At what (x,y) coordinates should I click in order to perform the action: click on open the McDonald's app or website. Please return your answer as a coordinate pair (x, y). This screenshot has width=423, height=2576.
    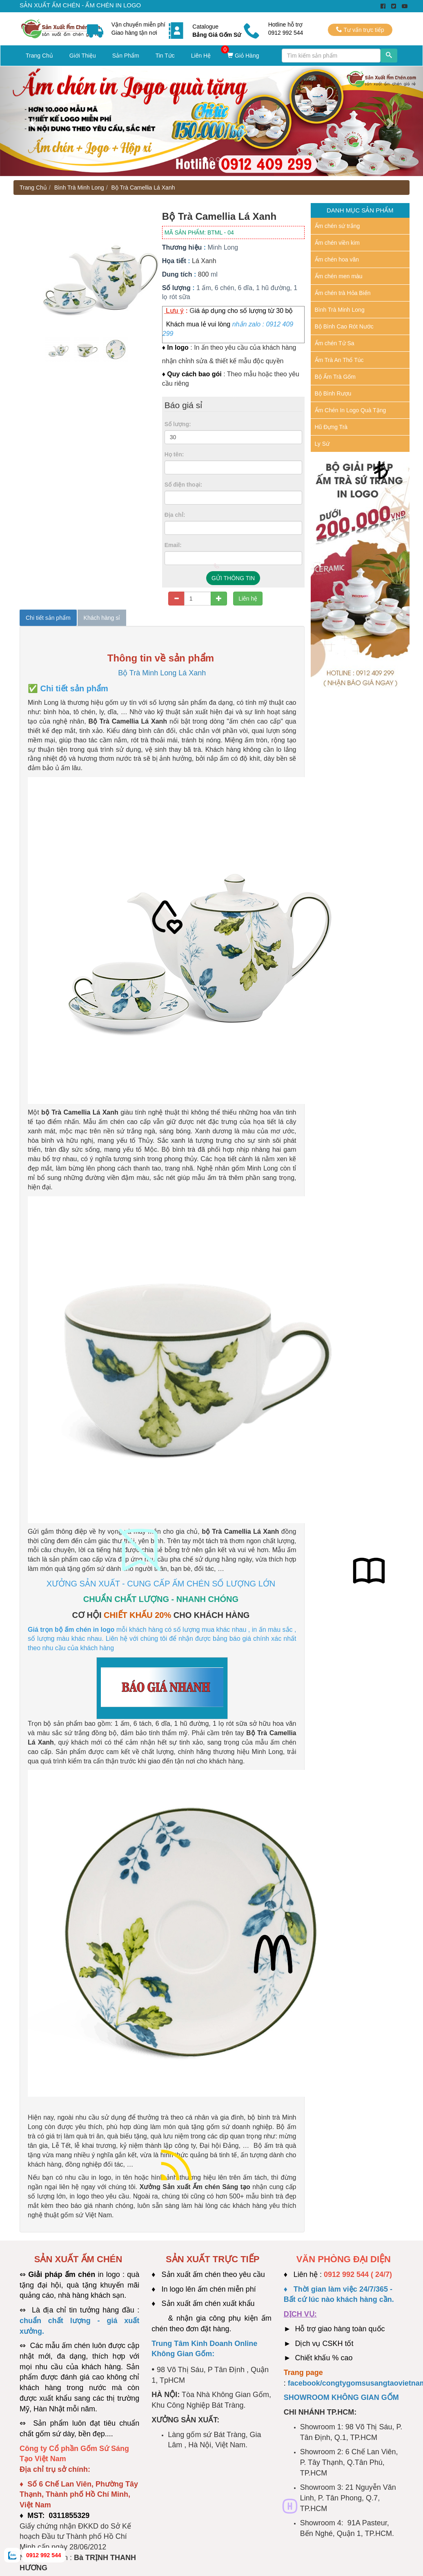
    Looking at the image, I should click on (273, 1954).